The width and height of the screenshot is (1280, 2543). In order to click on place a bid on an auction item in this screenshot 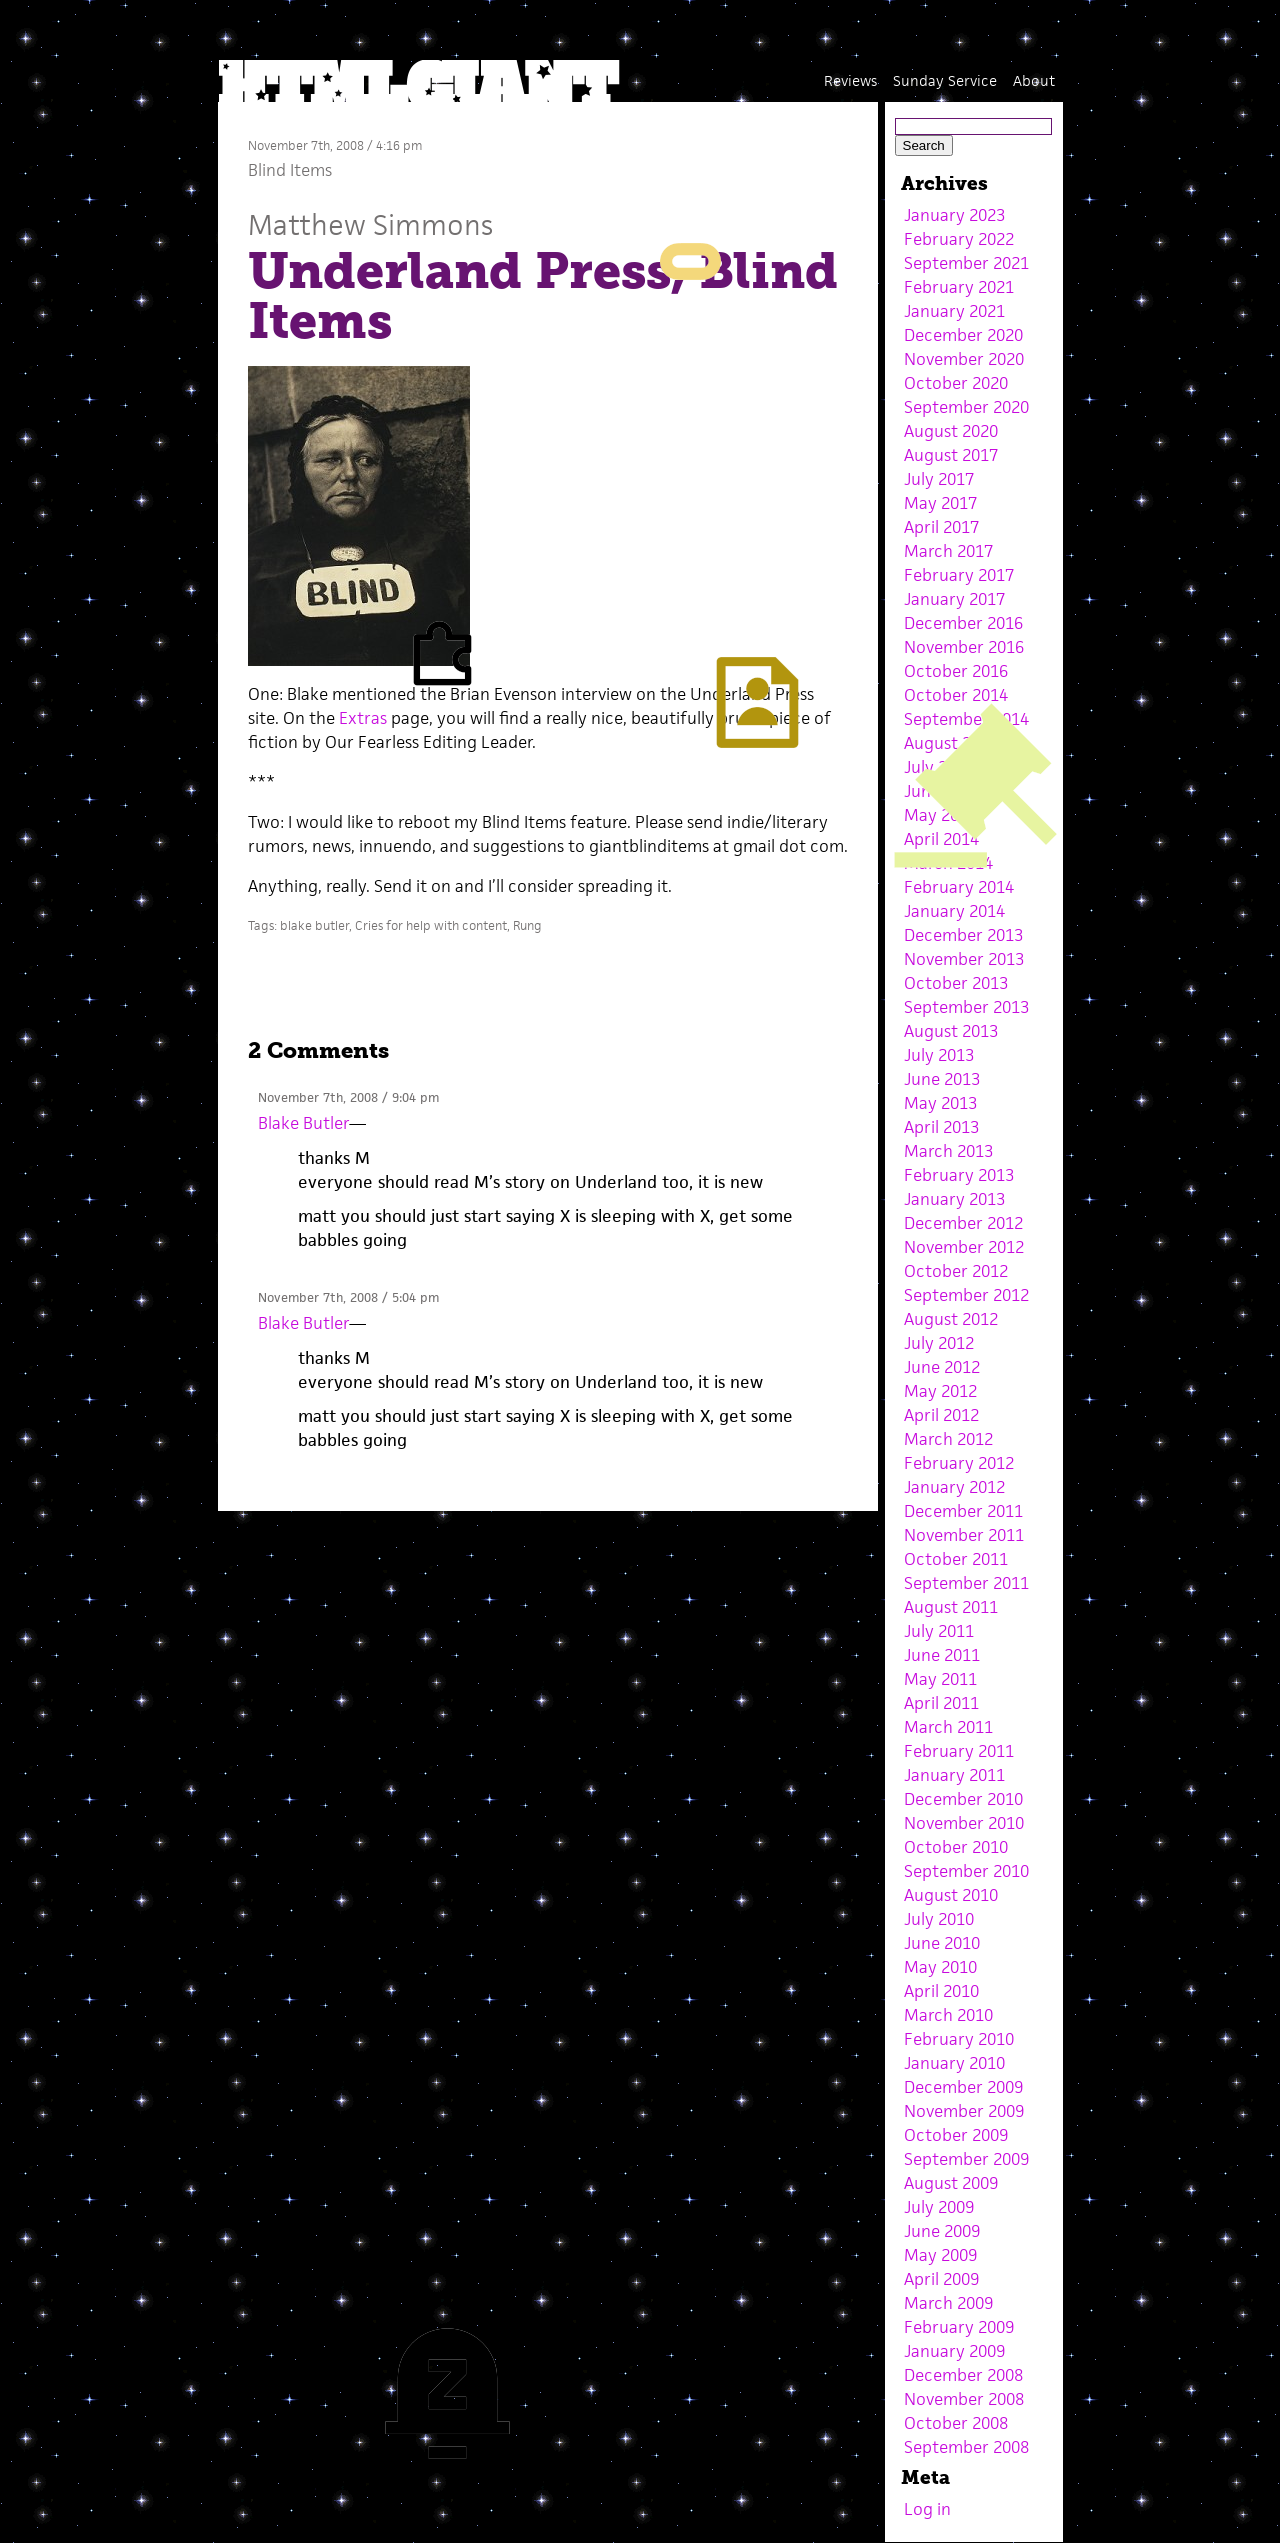, I will do `click(971, 790)`.